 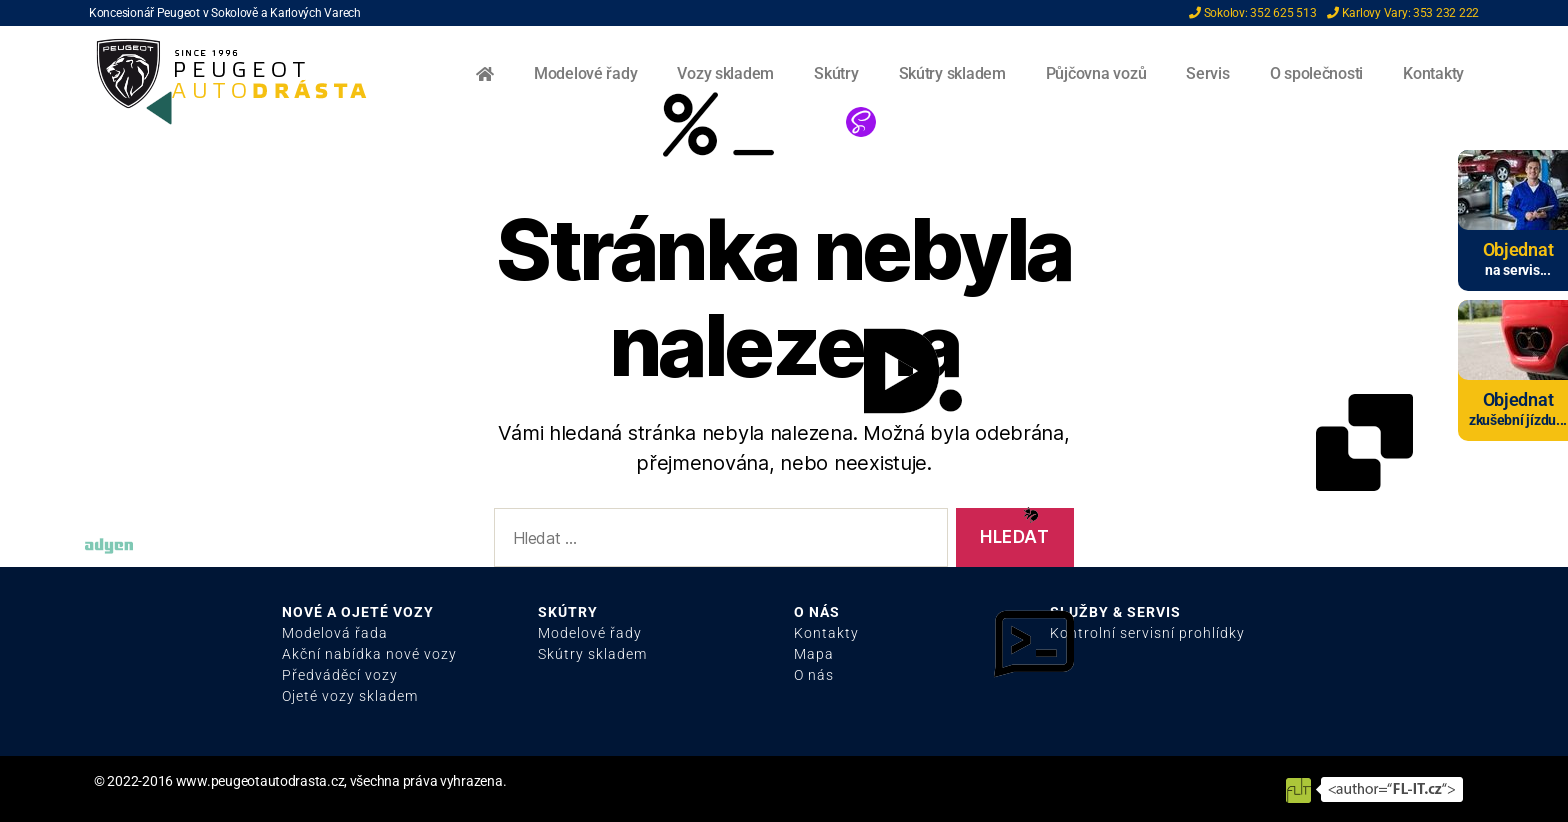 What do you see at coordinates (1034, 644) in the screenshot?
I see `open ntfy push notification service` at bounding box center [1034, 644].